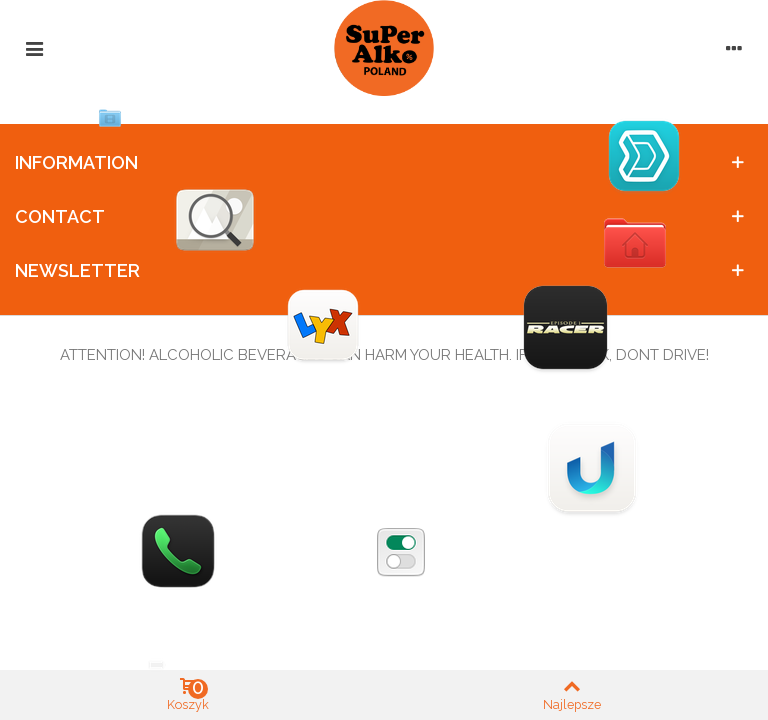 The image size is (768, 720). Describe the element at coordinates (592, 468) in the screenshot. I see `launch ulauncher application` at that location.